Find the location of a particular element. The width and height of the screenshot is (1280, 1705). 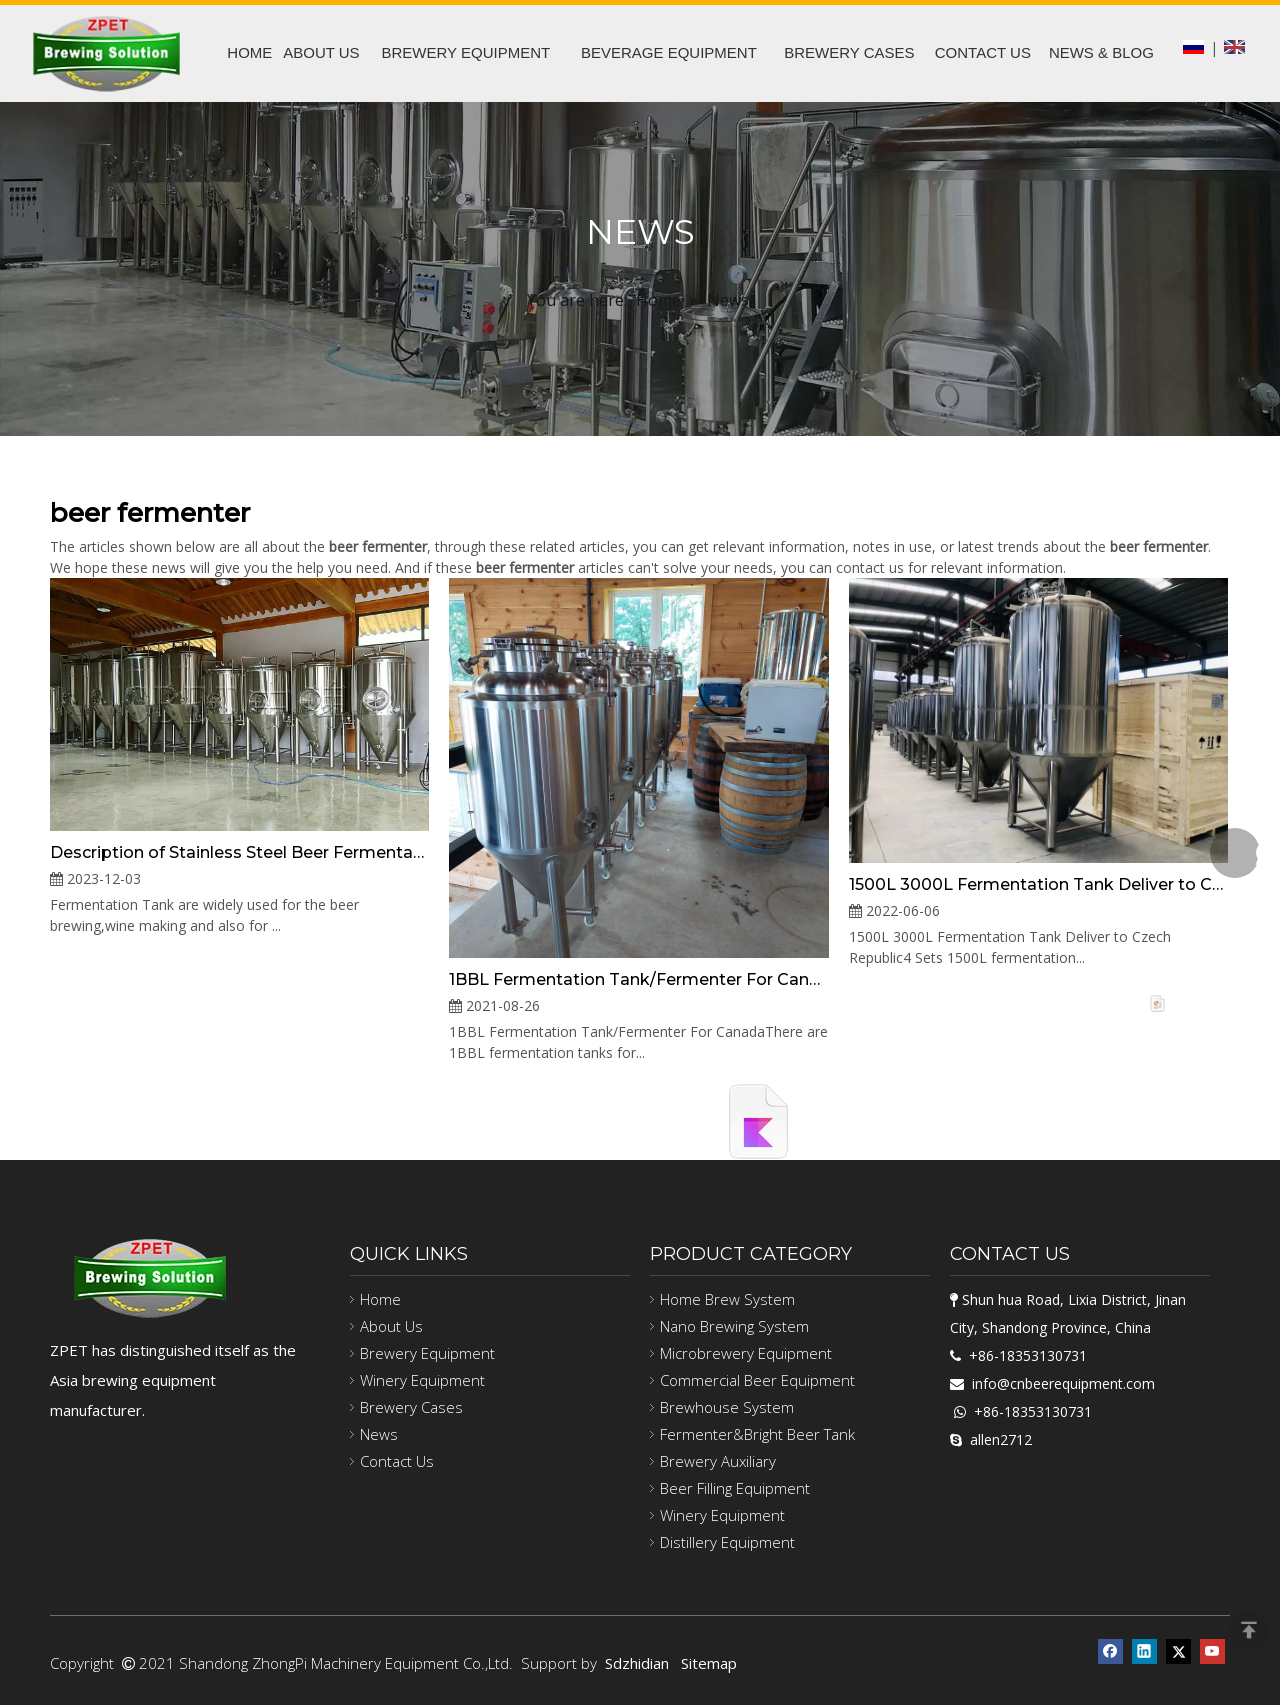

open a presentation file is located at coordinates (1157, 1003).